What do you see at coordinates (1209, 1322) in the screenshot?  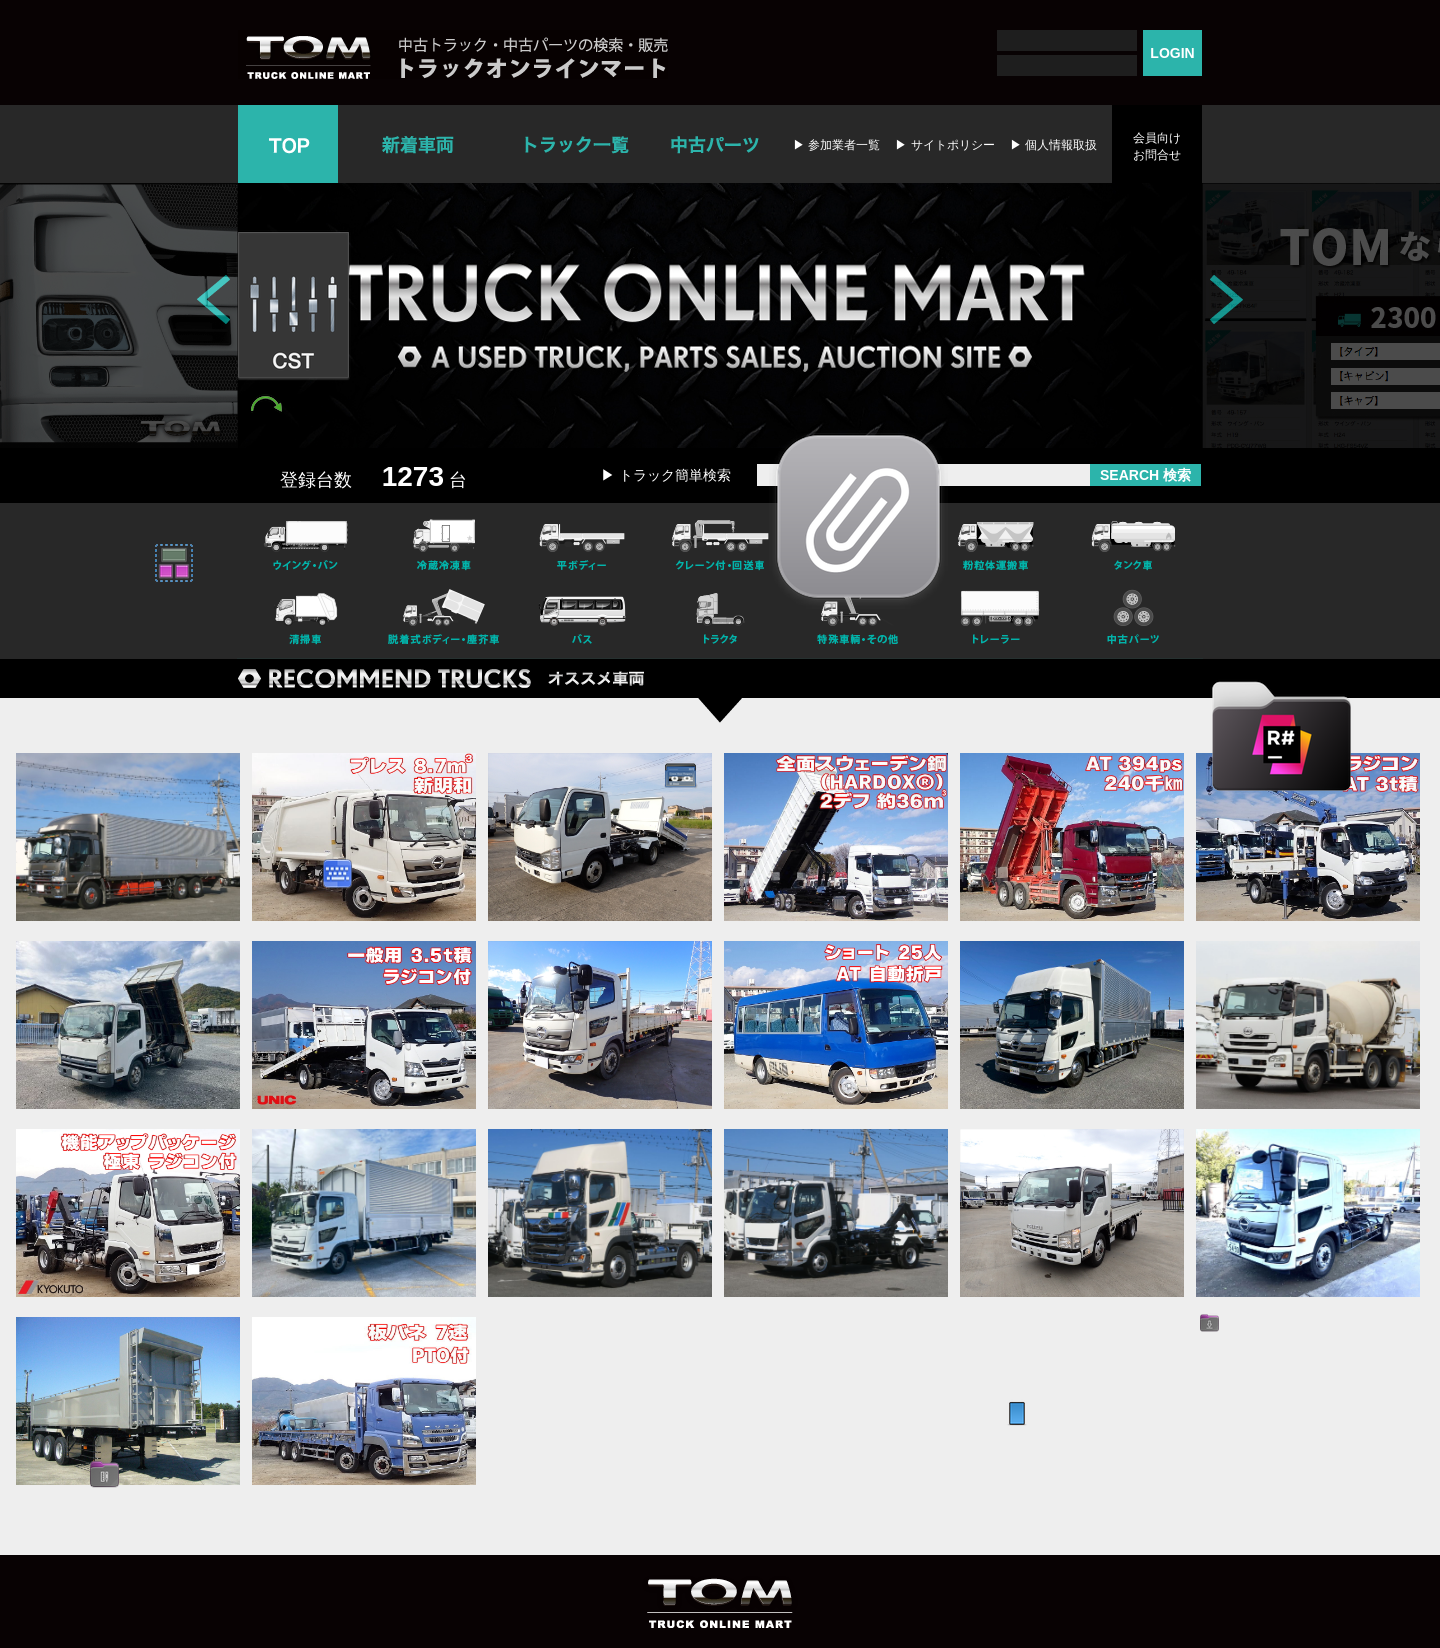 I see `access your downloads folder` at bounding box center [1209, 1322].